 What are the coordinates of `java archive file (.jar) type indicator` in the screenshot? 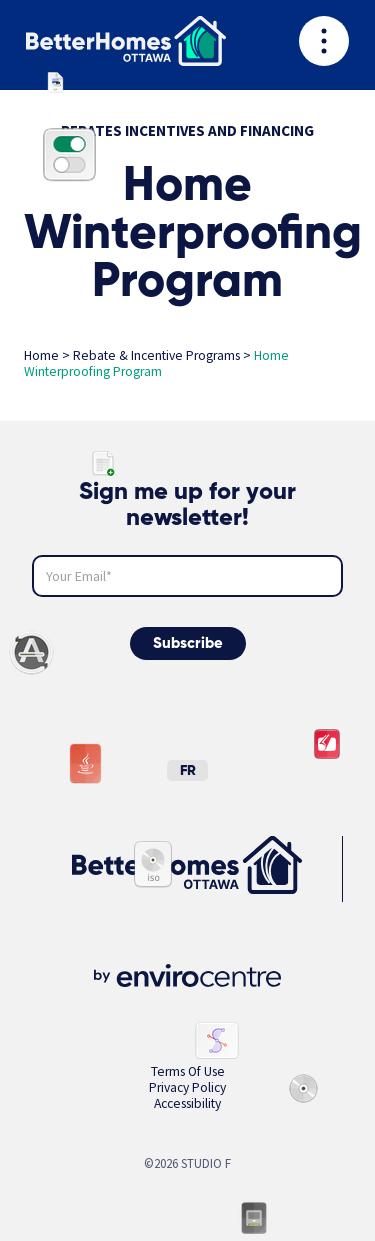 It's located at (85, 763).